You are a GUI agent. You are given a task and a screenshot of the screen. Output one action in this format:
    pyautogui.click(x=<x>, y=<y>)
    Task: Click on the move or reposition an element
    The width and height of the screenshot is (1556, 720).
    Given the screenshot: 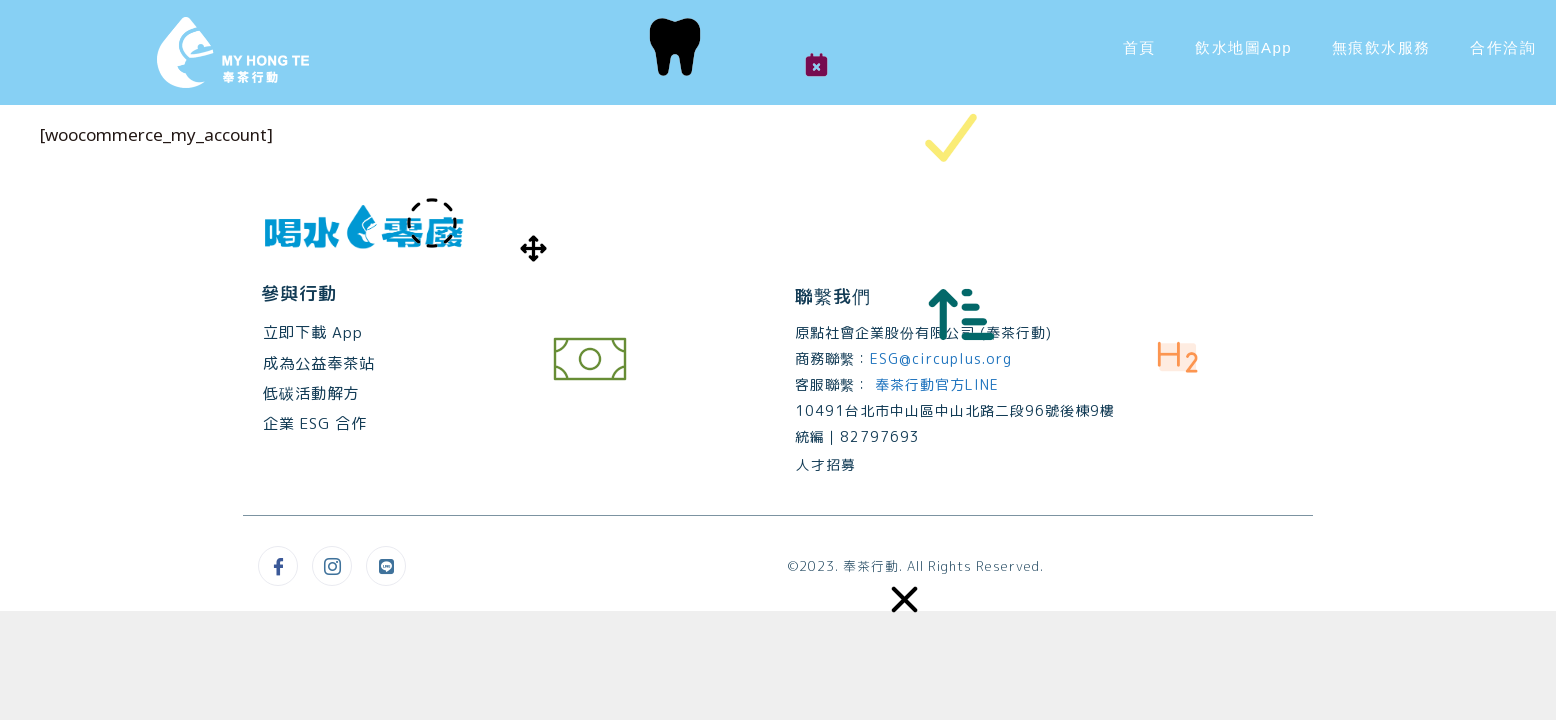 What is the action you would take?
    pyautogui.click(x=533, y=248)
    